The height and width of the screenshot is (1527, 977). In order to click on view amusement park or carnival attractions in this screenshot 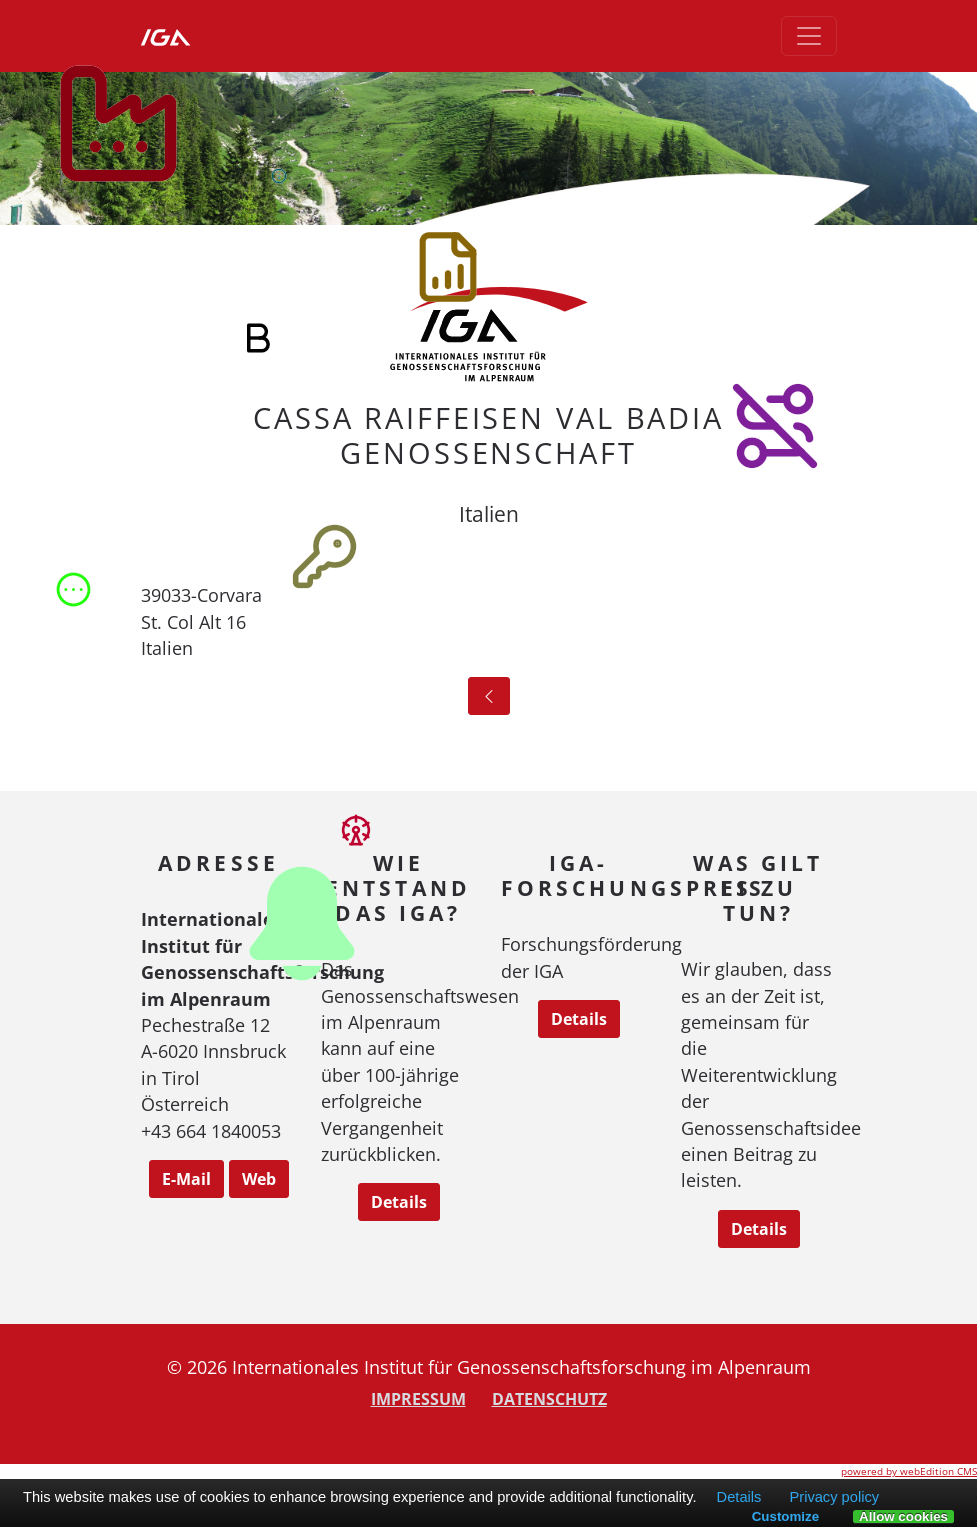, I will do `click(356, 830)`.